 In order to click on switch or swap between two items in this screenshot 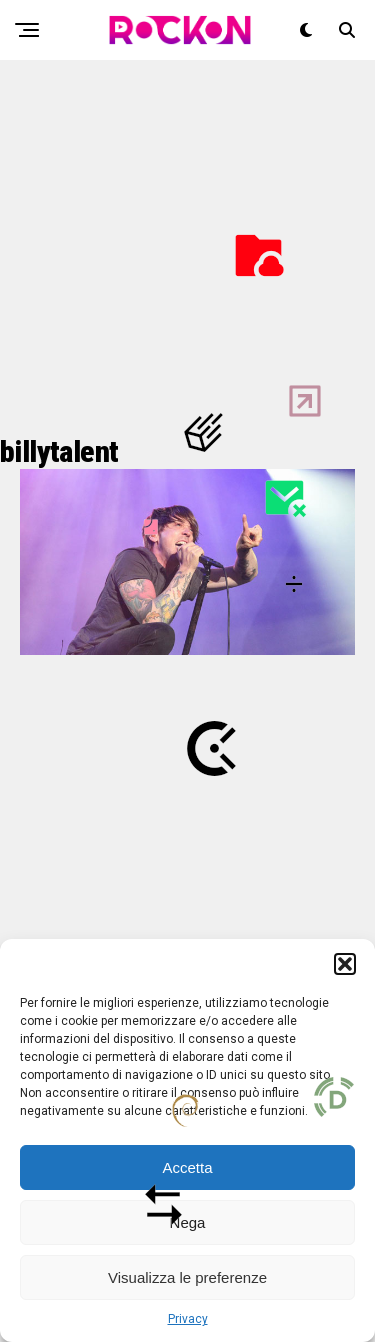, I will do `click(163, 1204)`.